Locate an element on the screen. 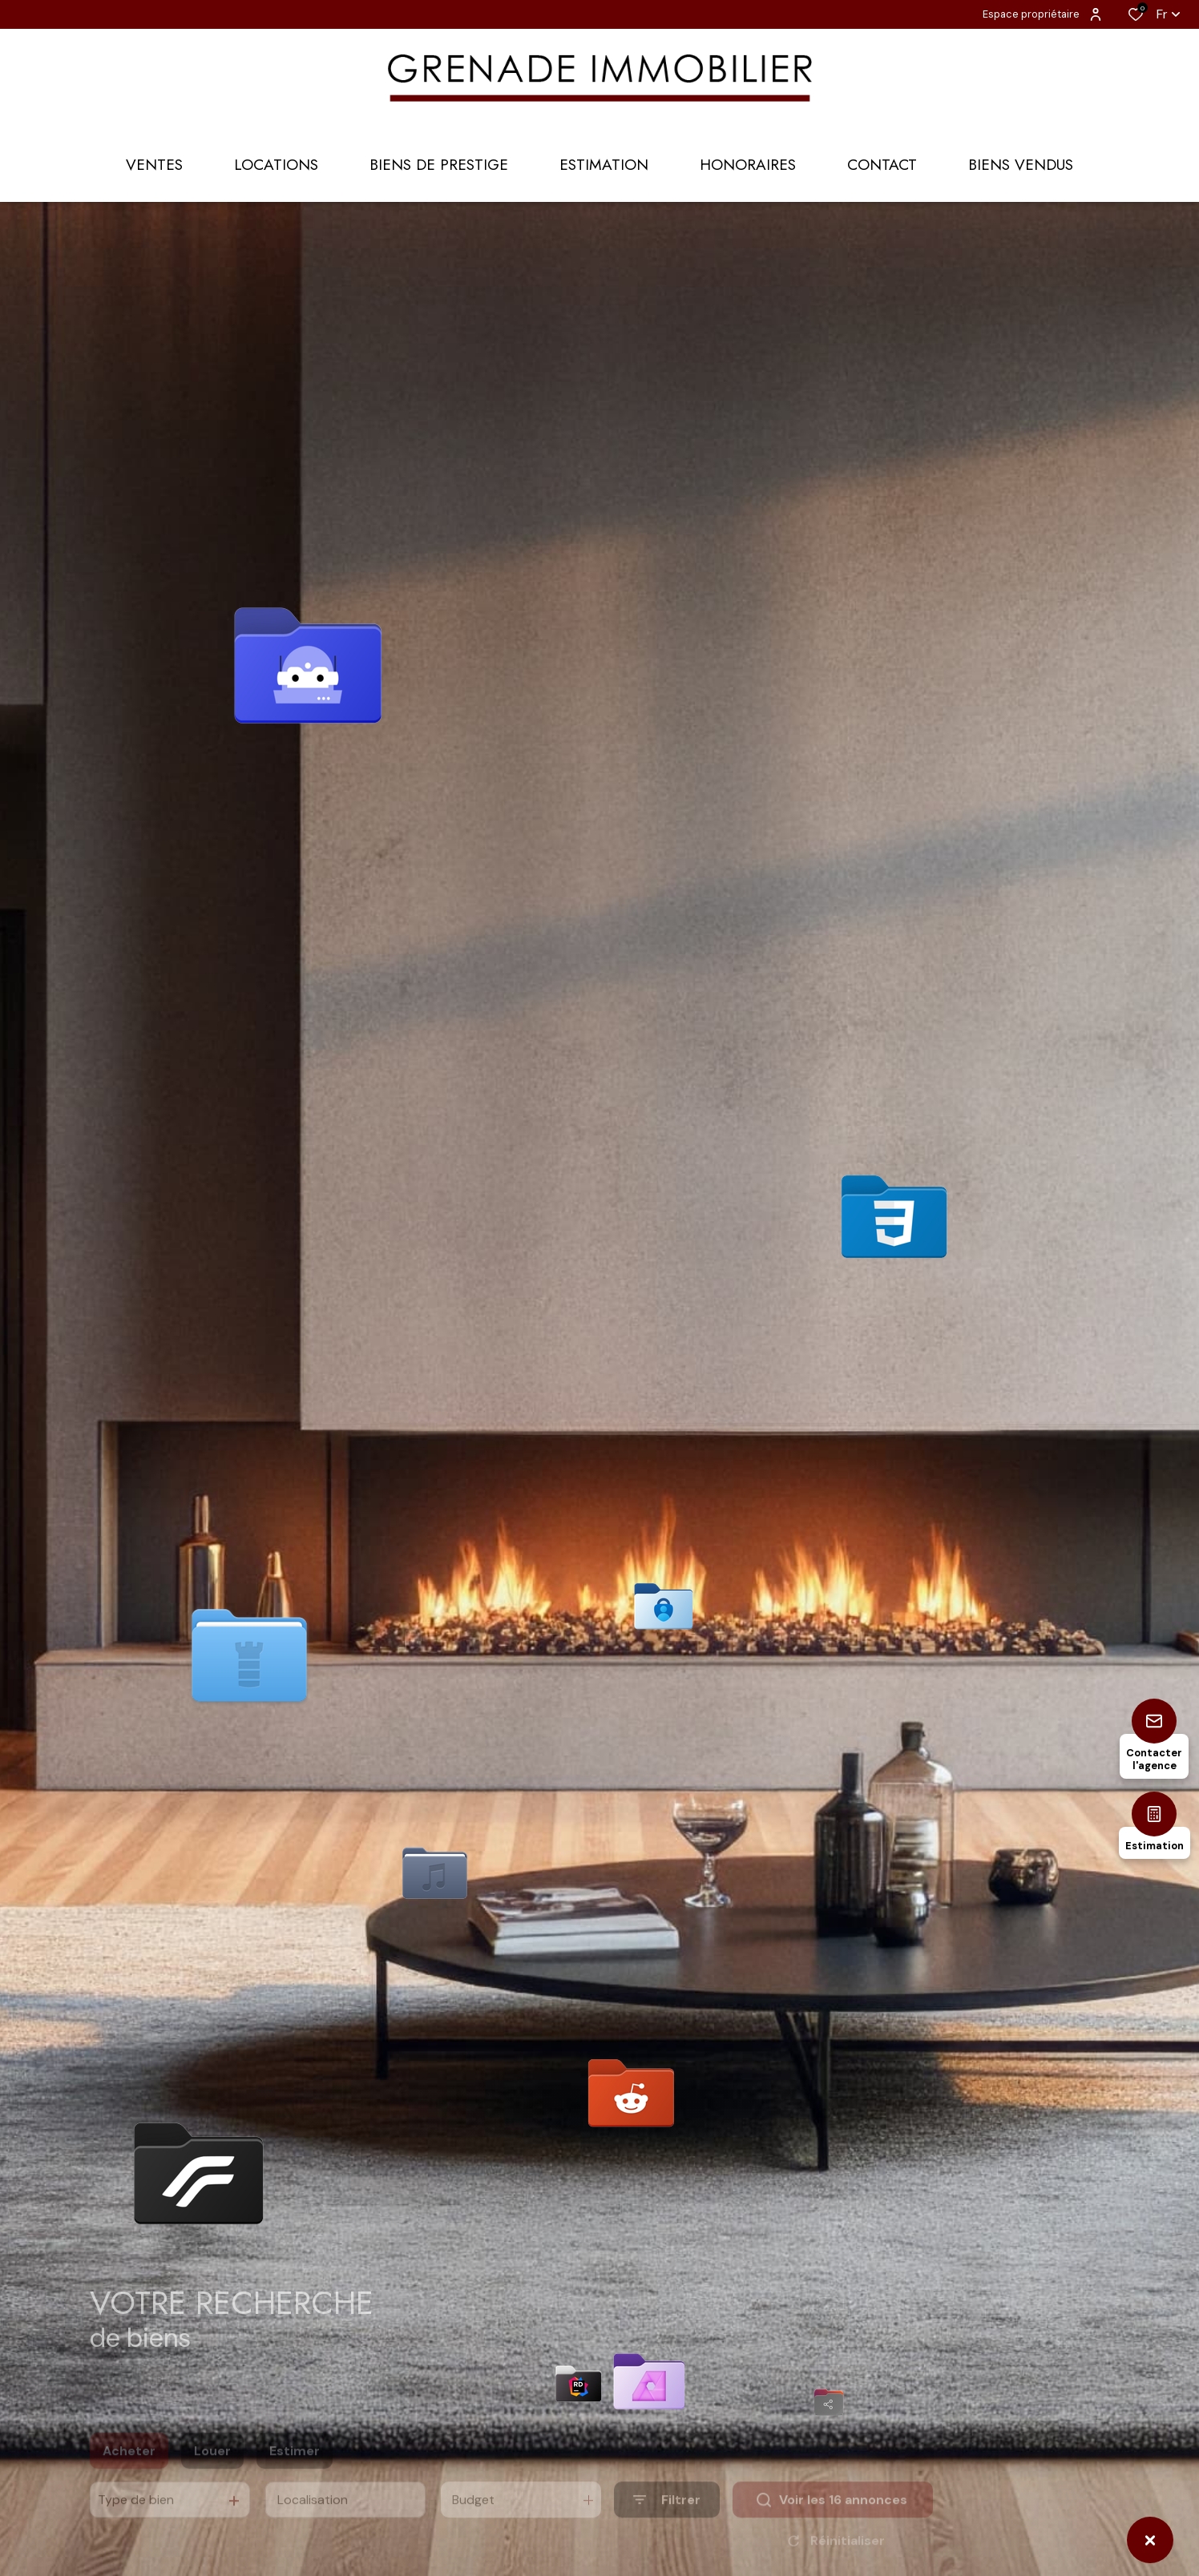 This screenshot has width=1199, height=2576. open folder containing discord bot files is located at coordinates (307, 669).